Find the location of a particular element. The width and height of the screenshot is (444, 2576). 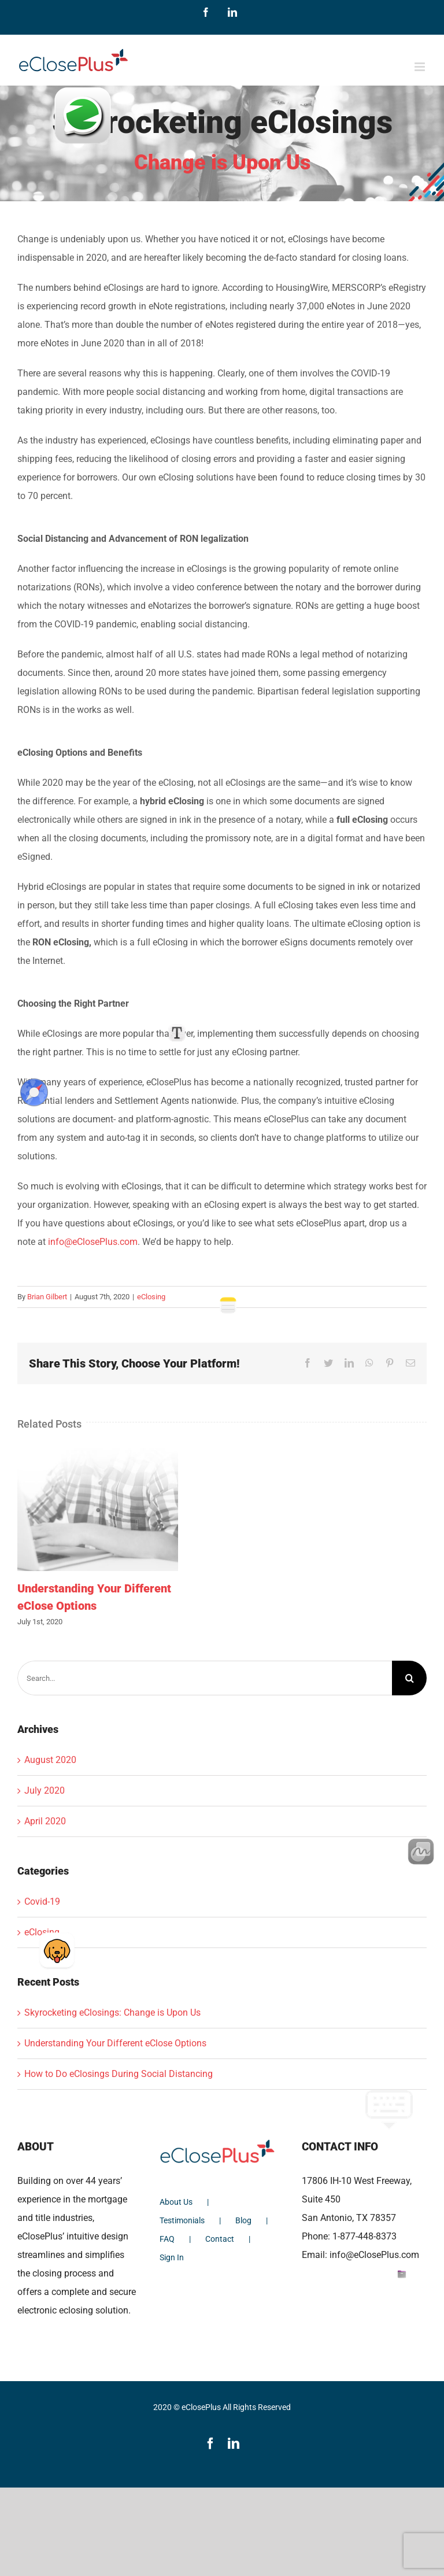

open zapzap messaging app is located at coordinates (86, 113).